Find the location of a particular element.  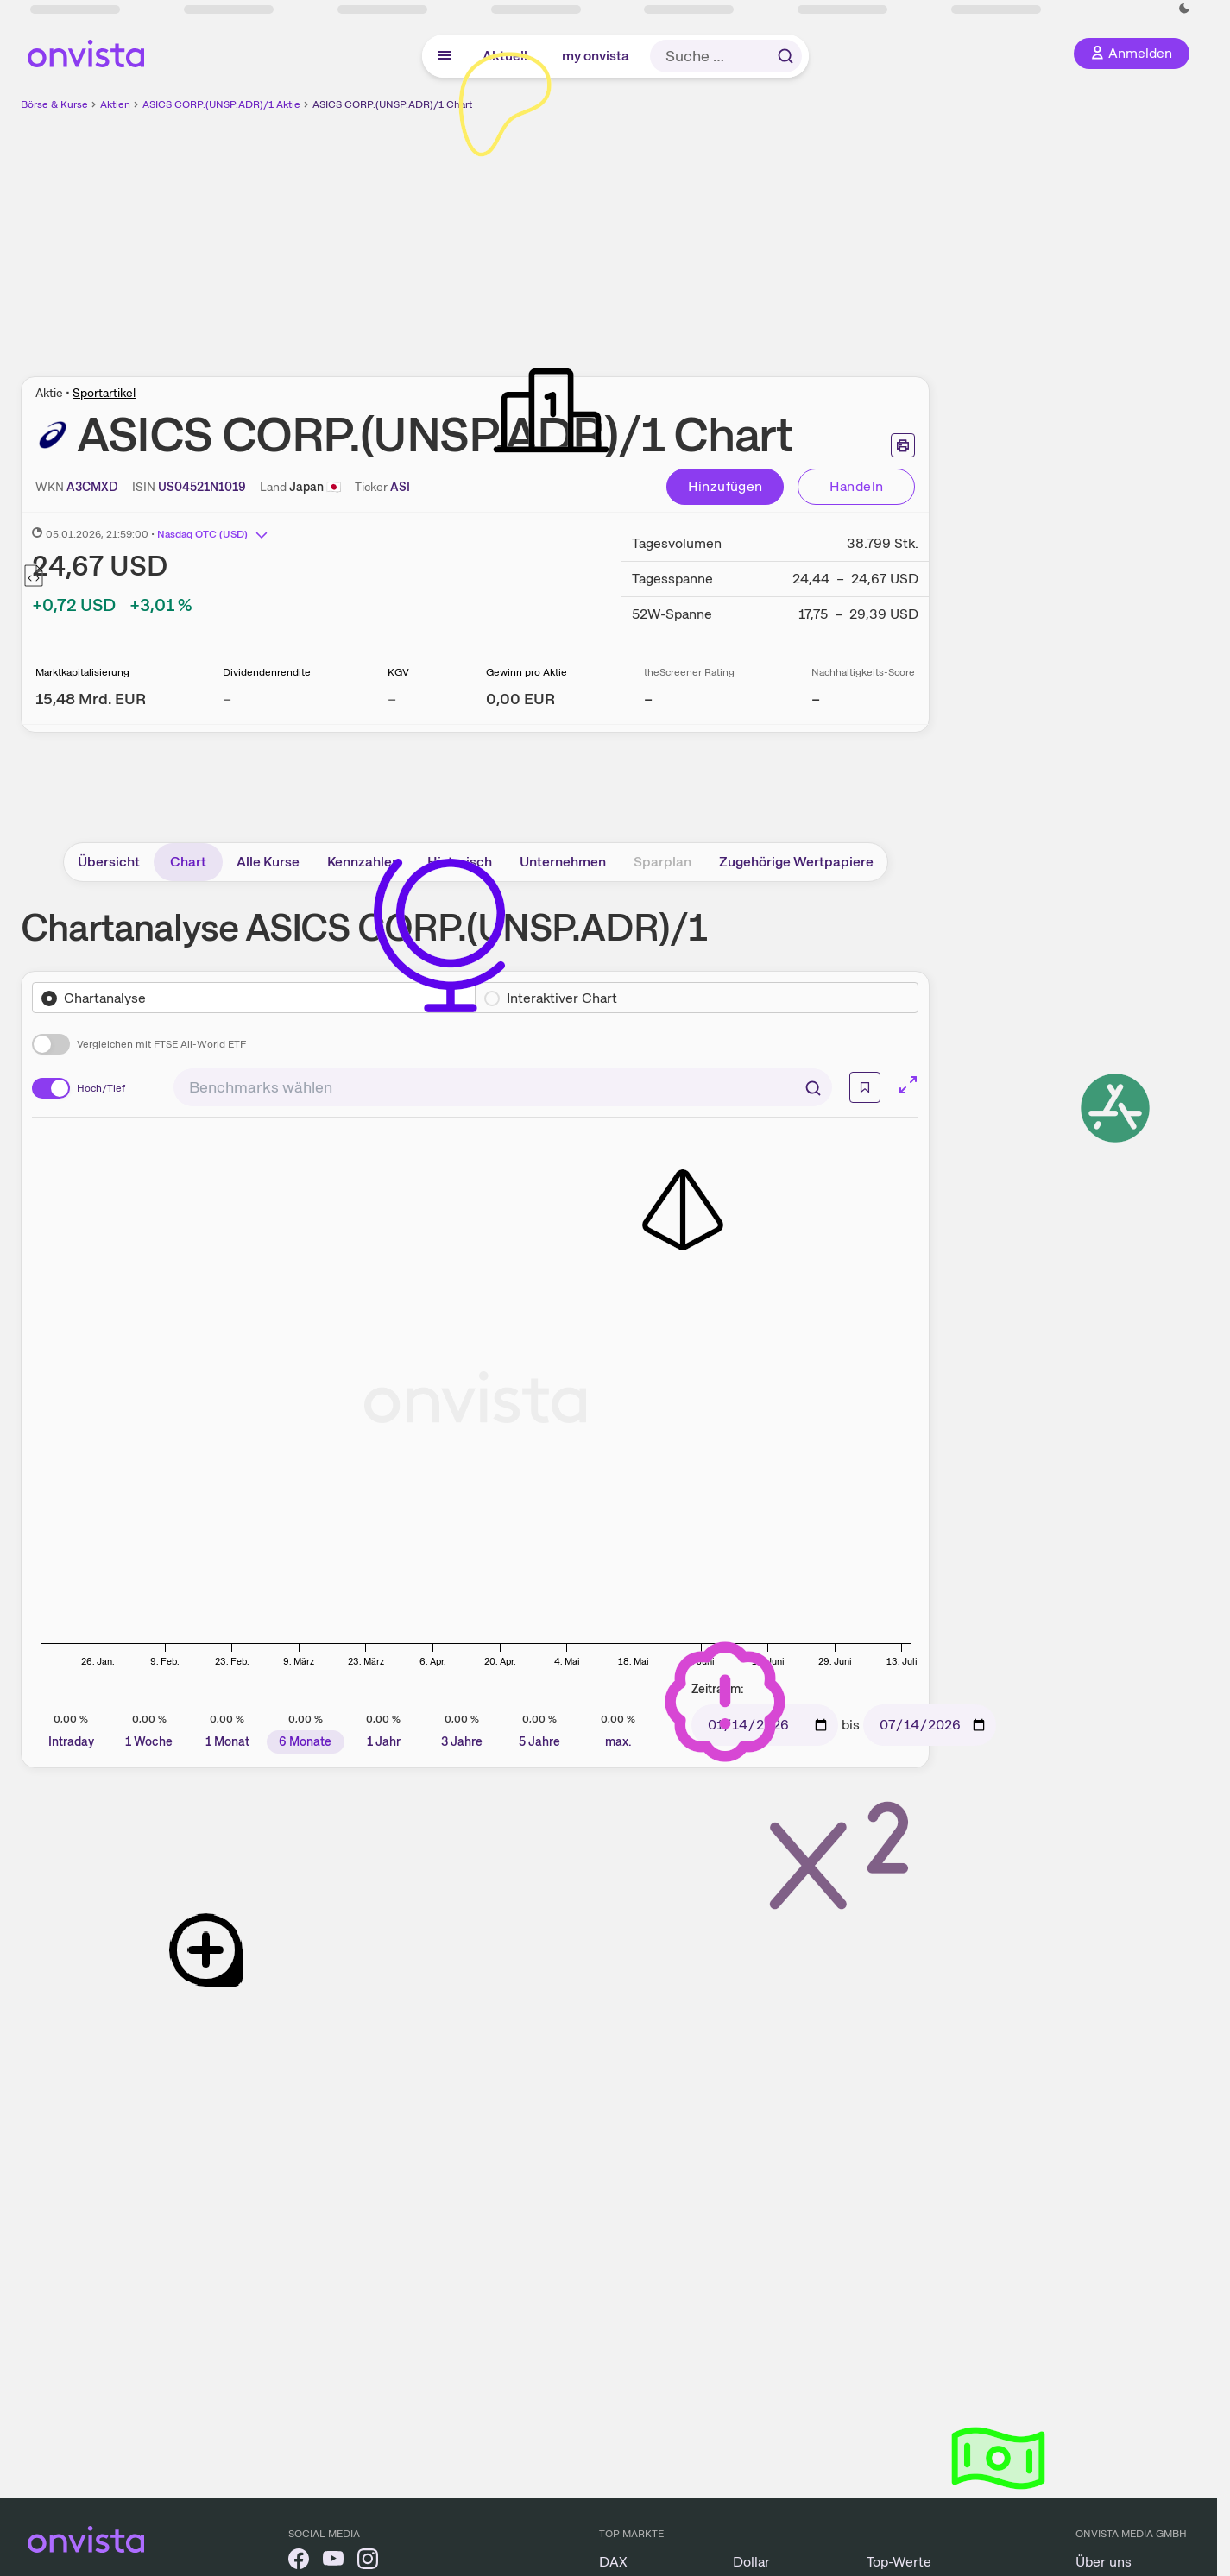

link to patreon profile or page is located at coordinates (501, 102).